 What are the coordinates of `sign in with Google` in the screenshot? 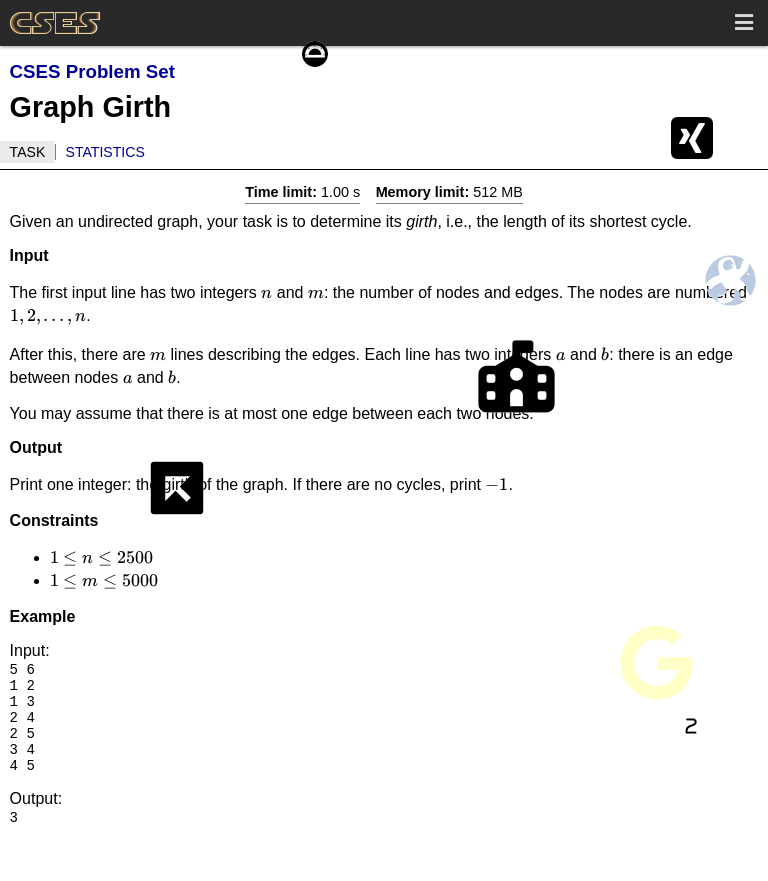 It's located at (656, 662).